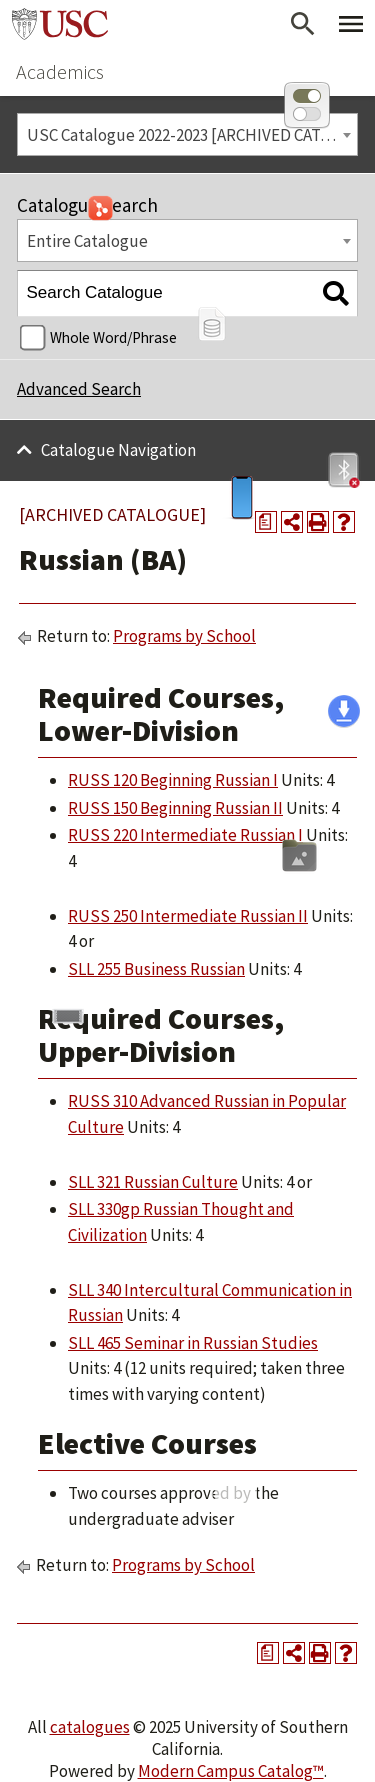 The width and height of the screenshot is (375, 1782). What do you see at coordinates (344, 711) in the screenshot?
I see `access your downloads folder` at bounding box center [344, 711].